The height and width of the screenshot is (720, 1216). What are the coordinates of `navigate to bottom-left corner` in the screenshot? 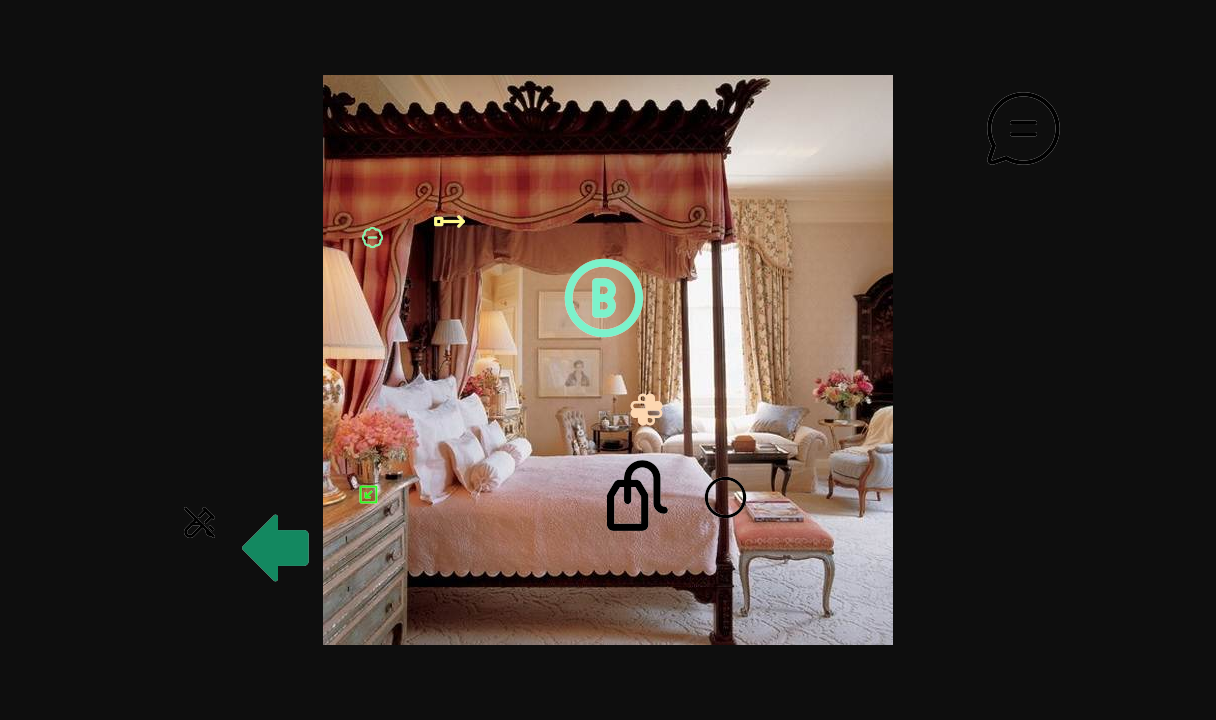 It's located at (368, 494).